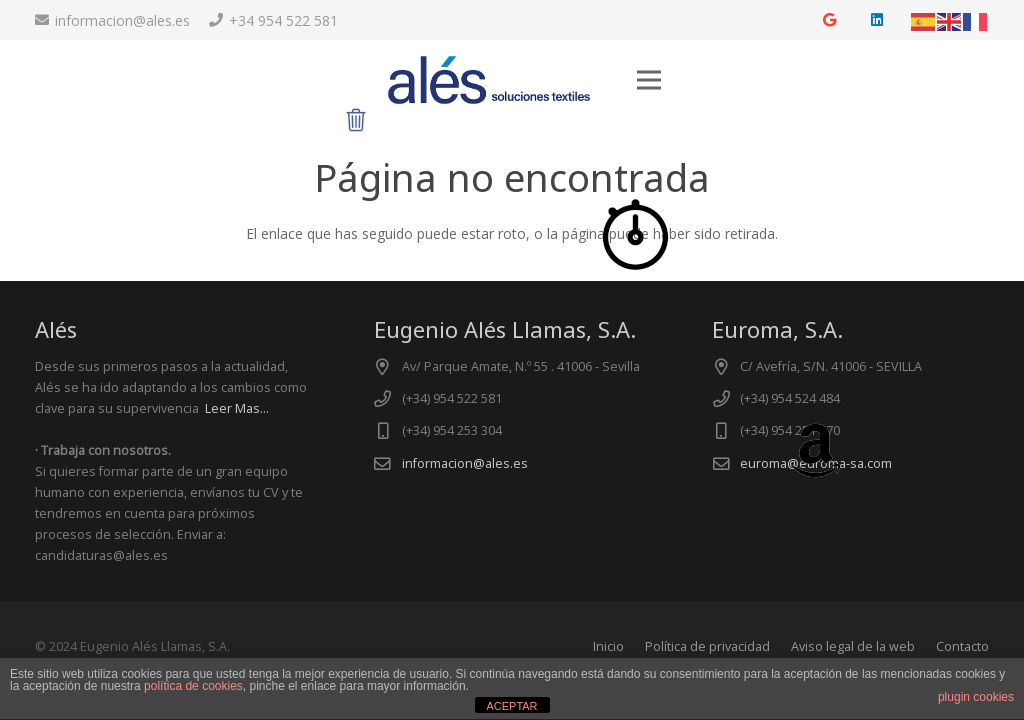 Image resolution: width=1024 pixels, height=720 pixels. Describe the element at coordinates (815, 450) in the screenshot. I see `open the Amazon app or website` at that location.